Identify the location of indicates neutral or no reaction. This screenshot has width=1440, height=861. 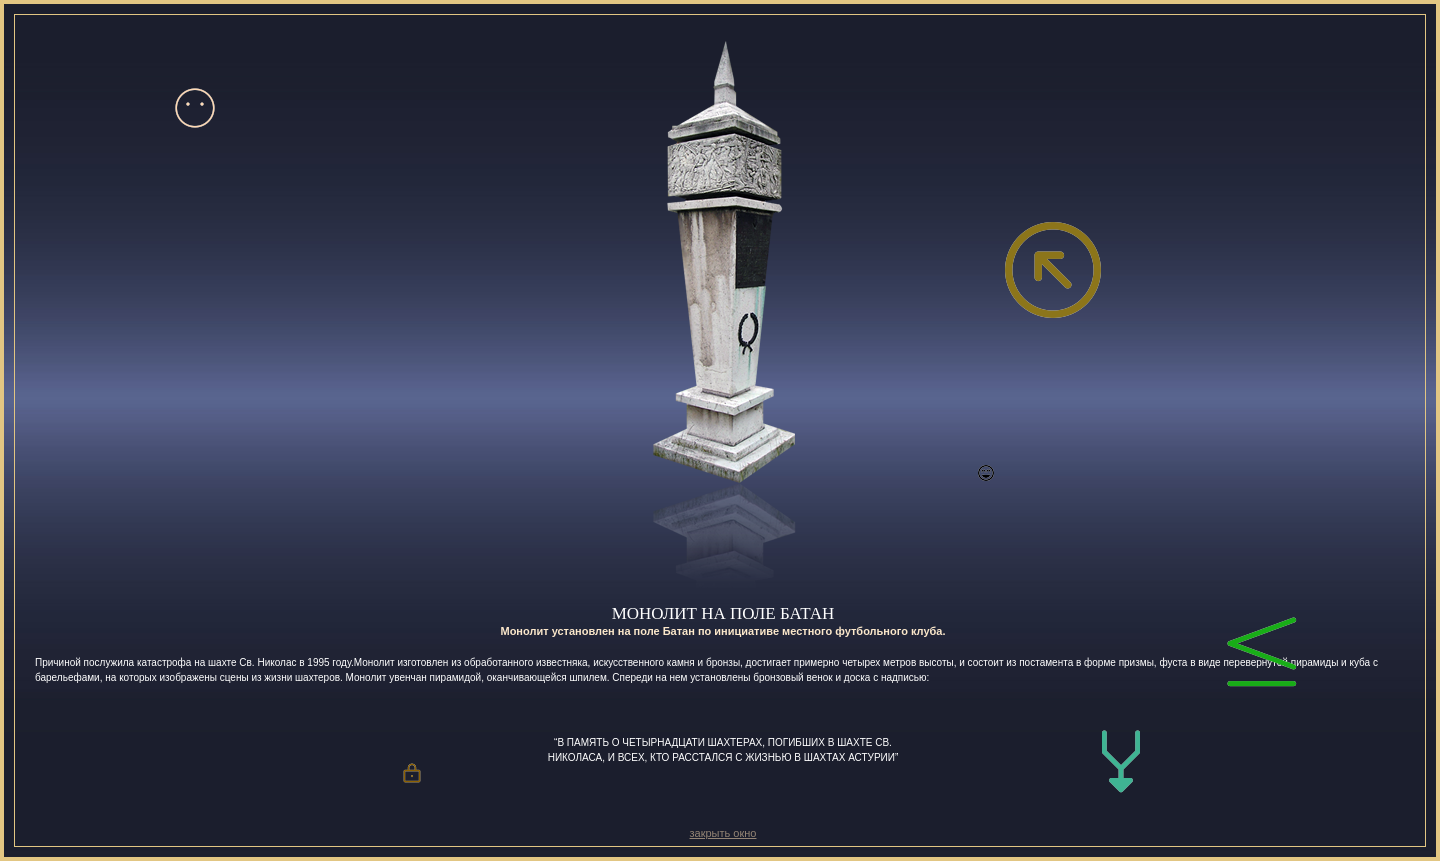
(195, 108).